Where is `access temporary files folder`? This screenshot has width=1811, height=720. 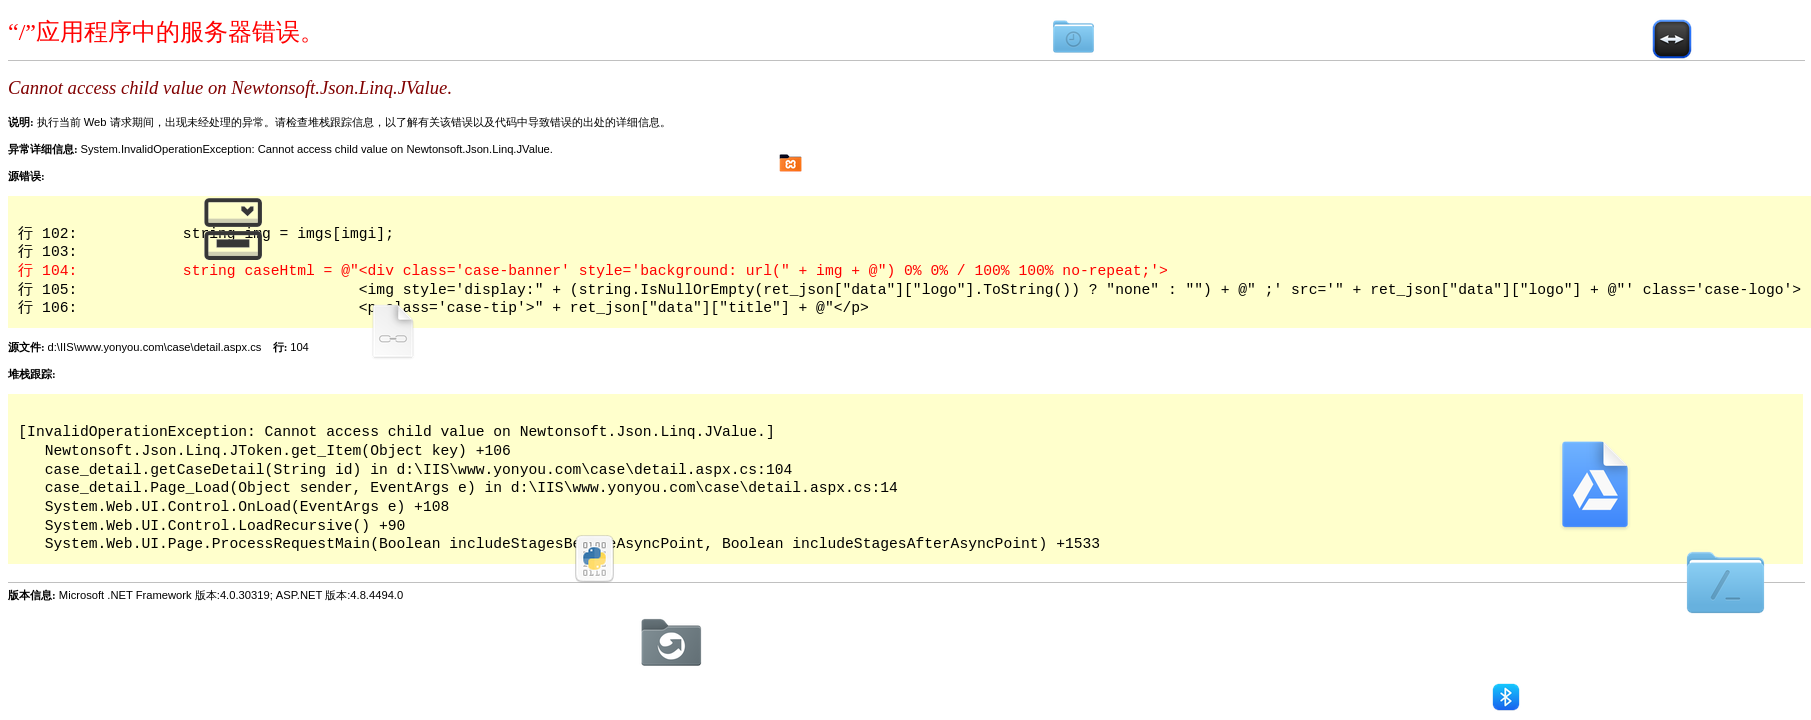
access temporary files folder is located at coordinates (1073, 36).